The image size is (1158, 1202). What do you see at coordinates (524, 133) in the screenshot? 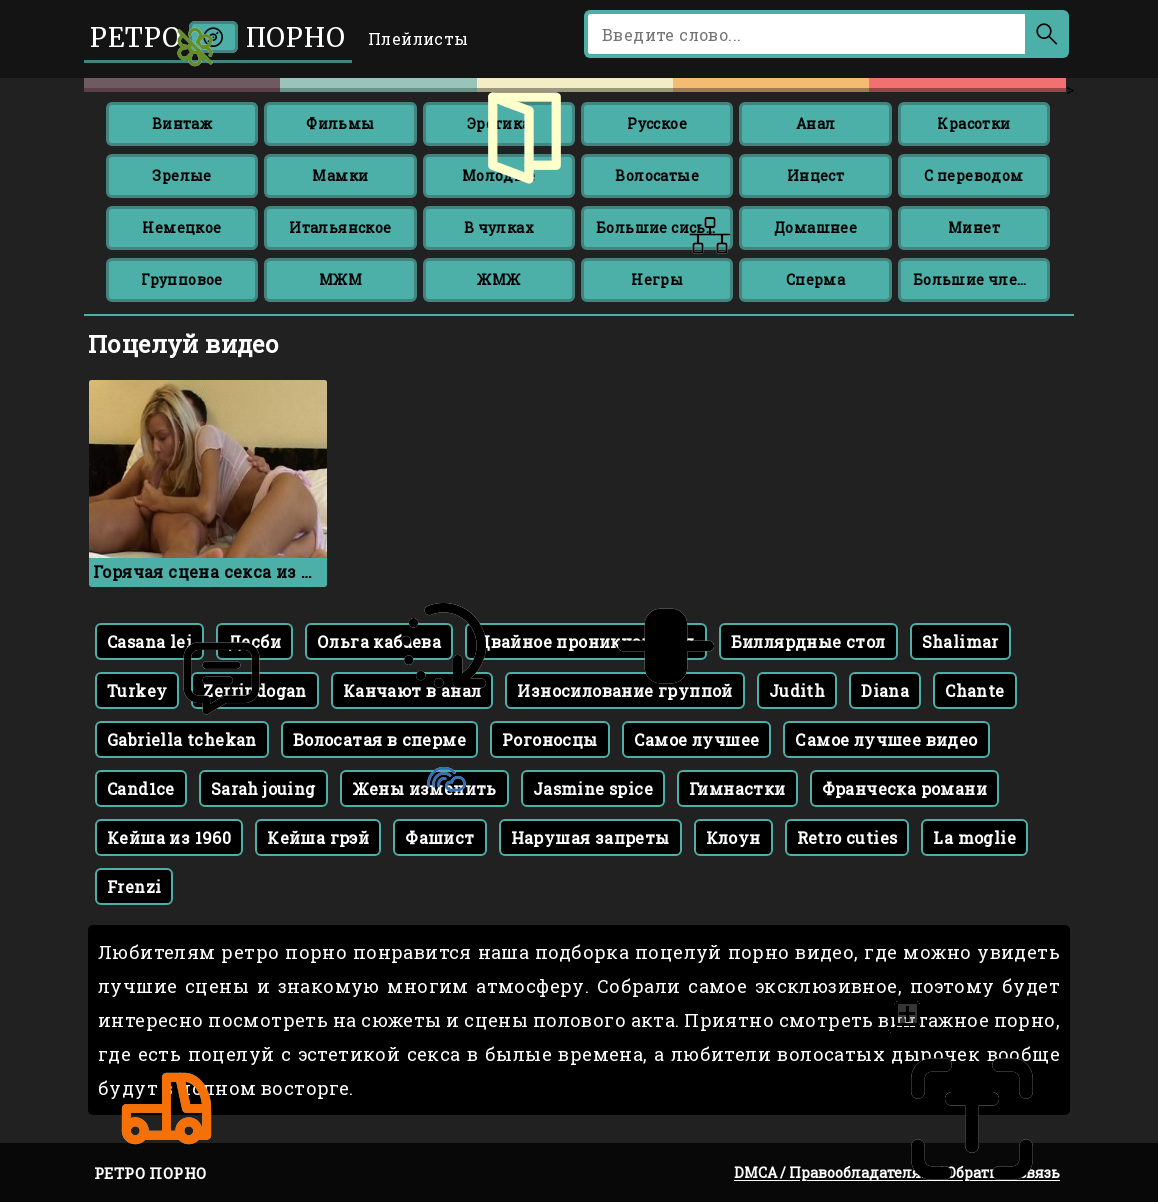
I see `switch to dual-screen or split view mode` at bounding box center [524, 133].